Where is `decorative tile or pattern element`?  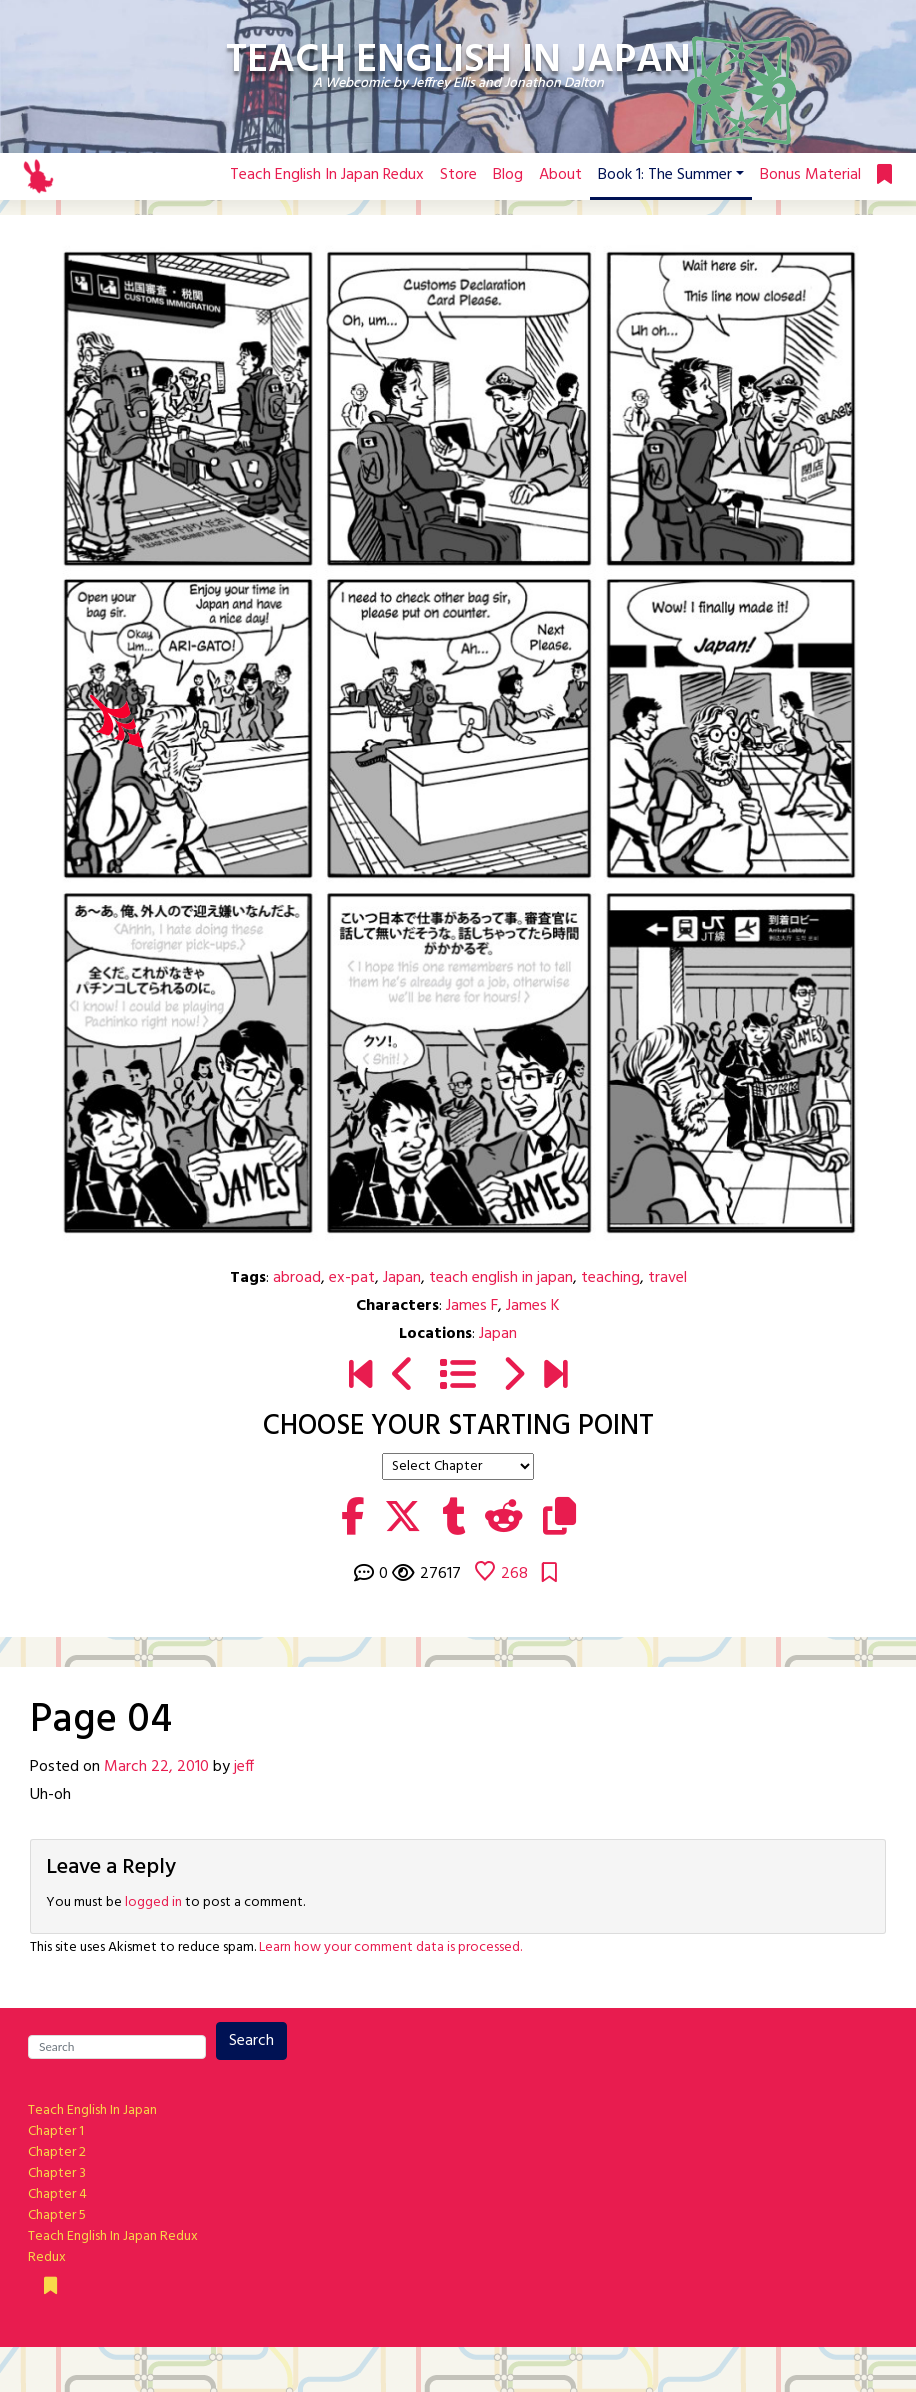 decorative tile or pattern element is located at coordinates (741, 90).